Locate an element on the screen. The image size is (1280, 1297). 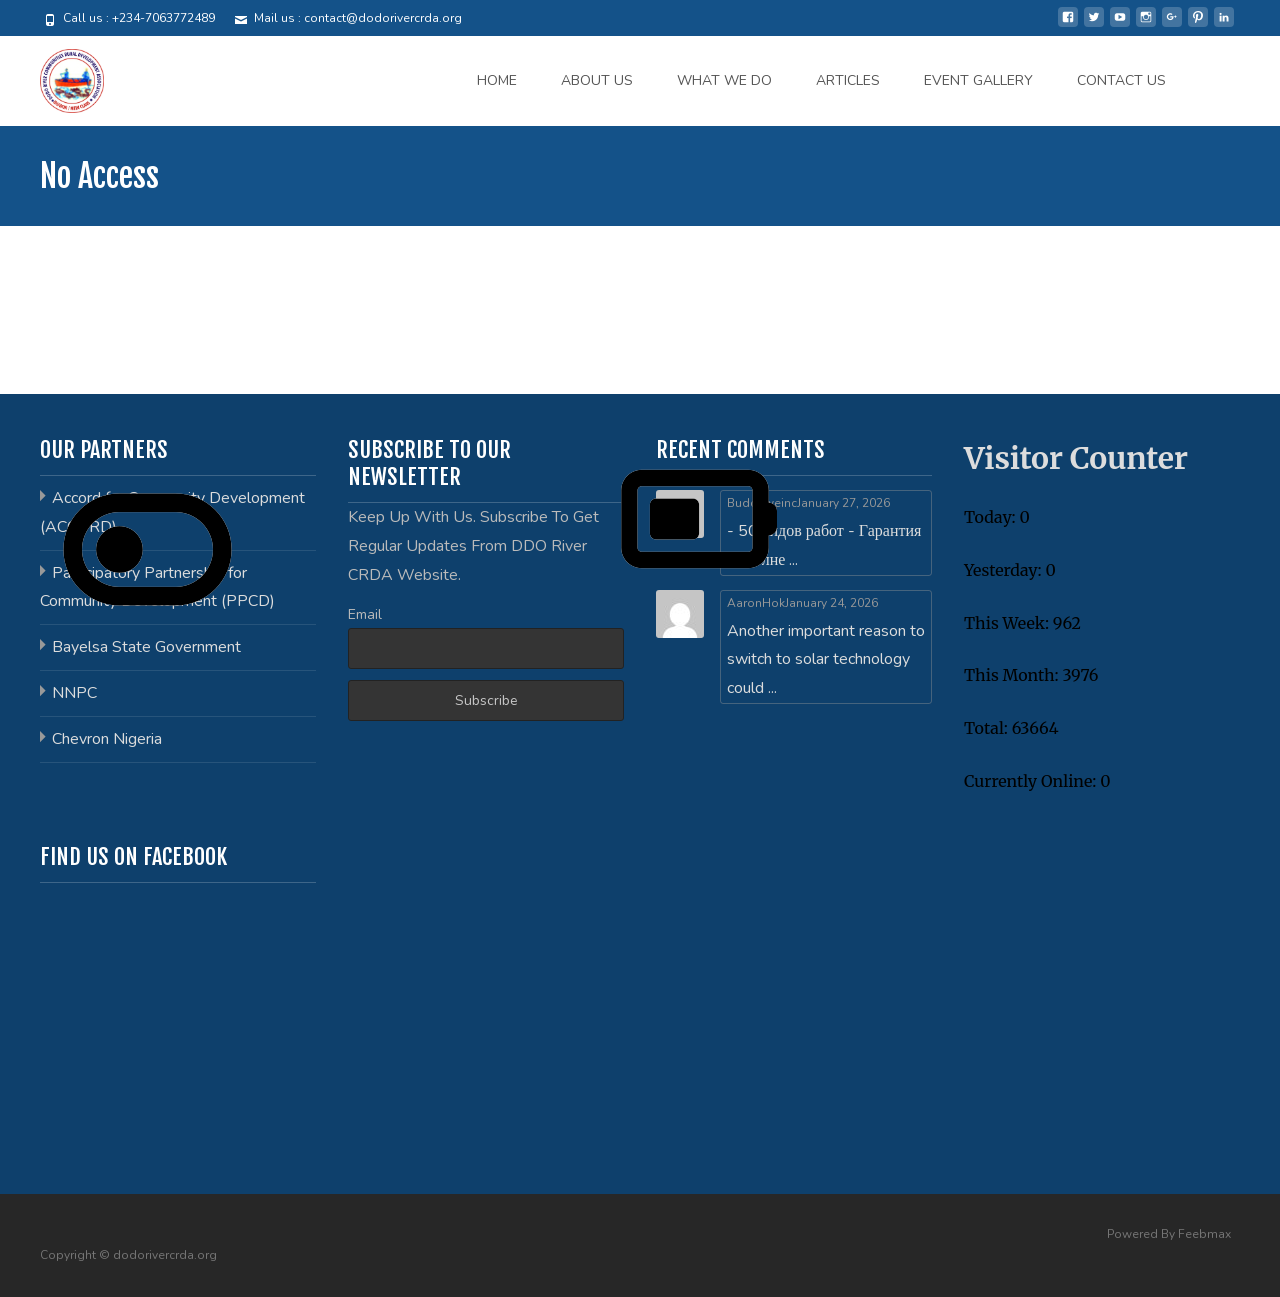
toggle a setting off is located at coordinates (147, 549).